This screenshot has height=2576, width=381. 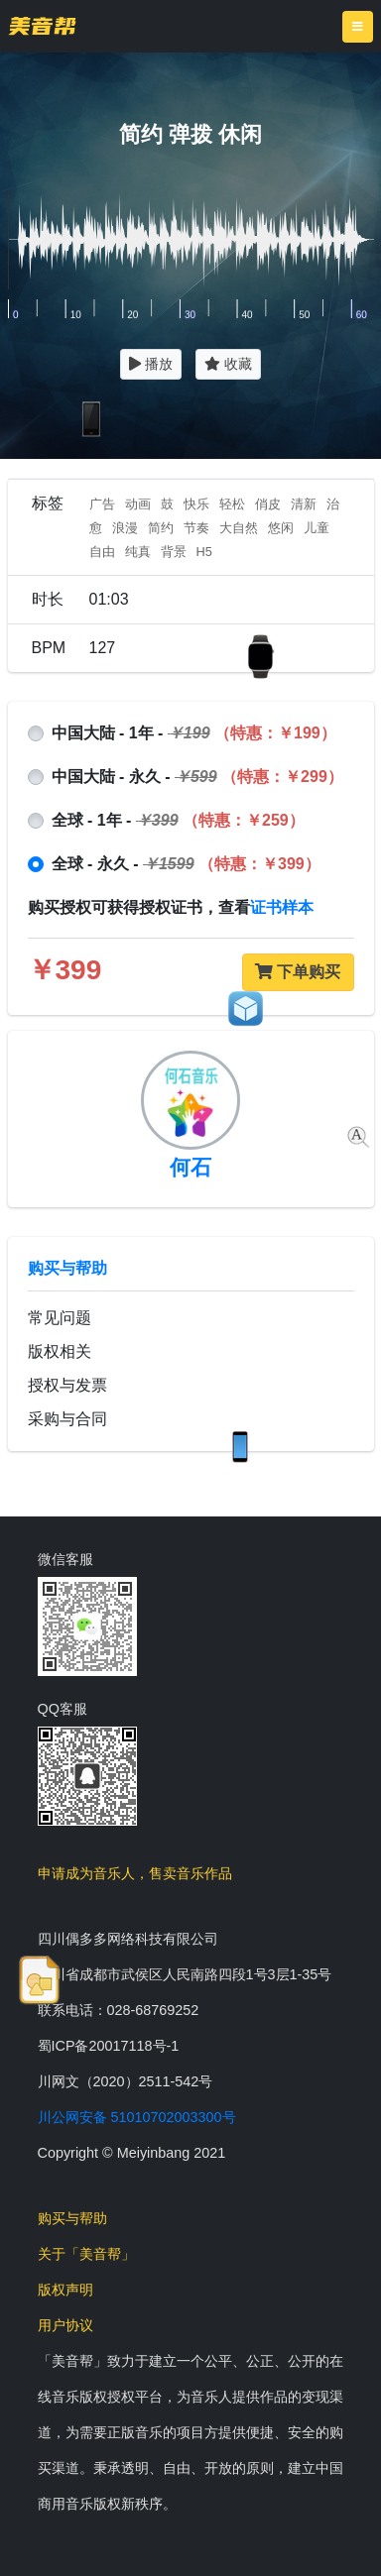 What do you see at coordinates (260, 656) in the screenshot?
I see `apple watch series 10 device icon` at bounding box center [260, 656].